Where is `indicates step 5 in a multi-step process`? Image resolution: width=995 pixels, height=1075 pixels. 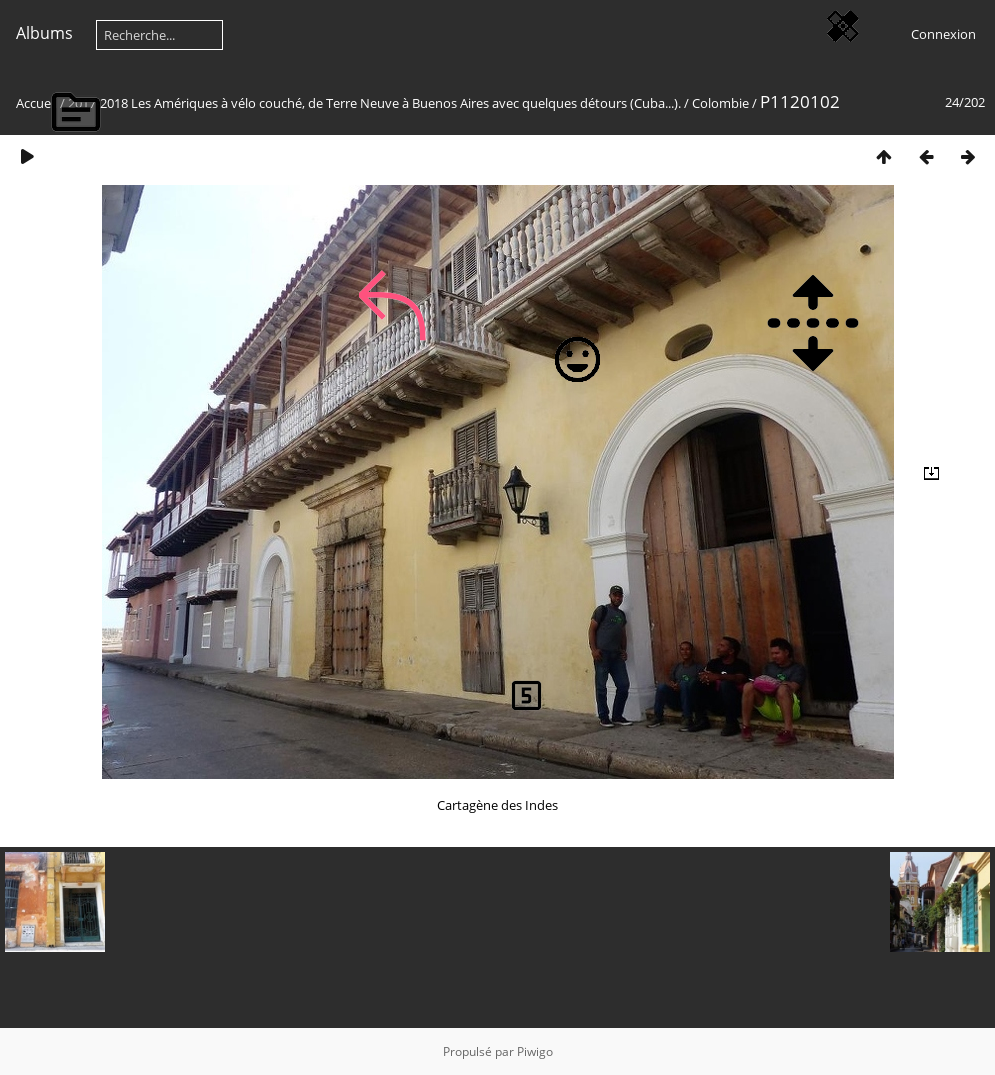 indicates step 5 in a multi-step process is located at coordinates (526, 695).